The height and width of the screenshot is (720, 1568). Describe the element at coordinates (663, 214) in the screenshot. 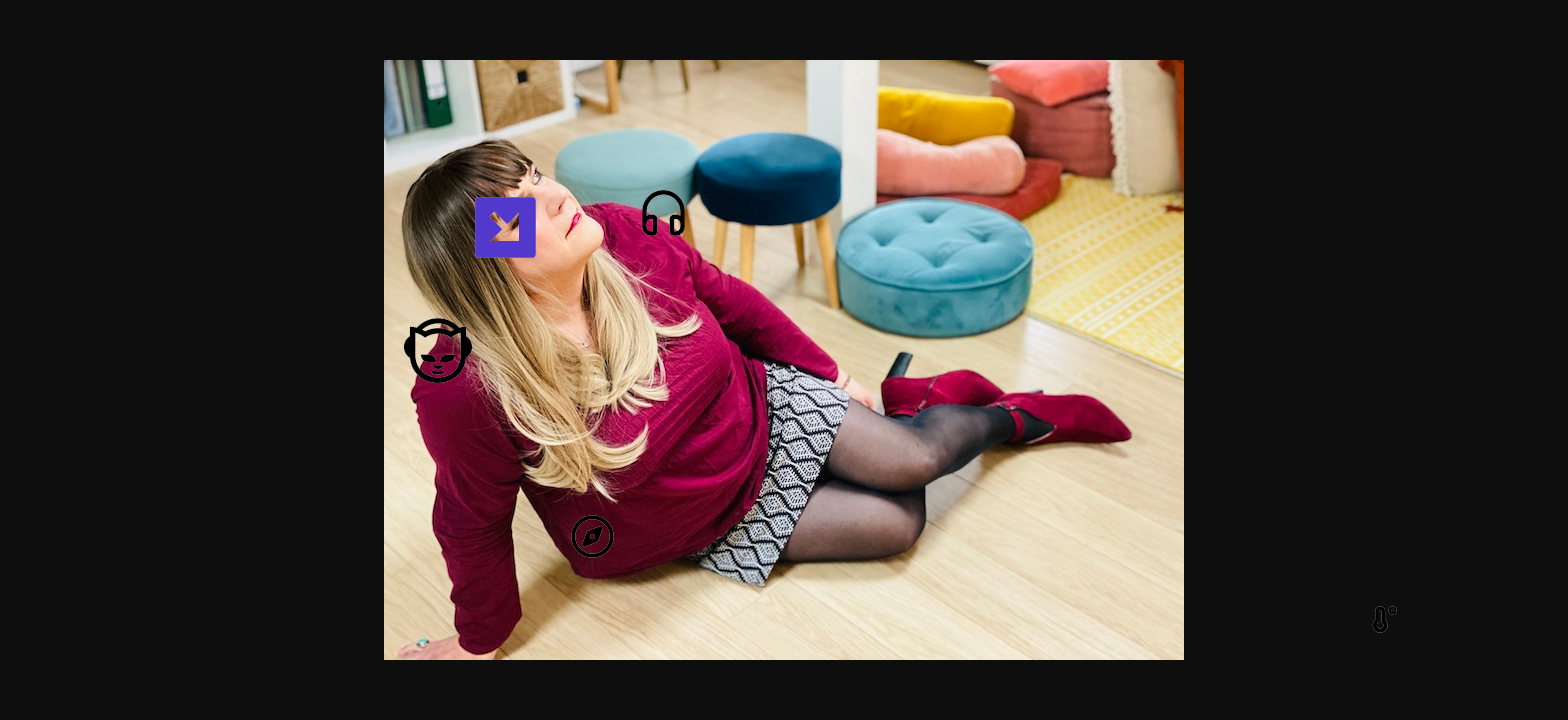

I see `listen to audio or music` at that location.